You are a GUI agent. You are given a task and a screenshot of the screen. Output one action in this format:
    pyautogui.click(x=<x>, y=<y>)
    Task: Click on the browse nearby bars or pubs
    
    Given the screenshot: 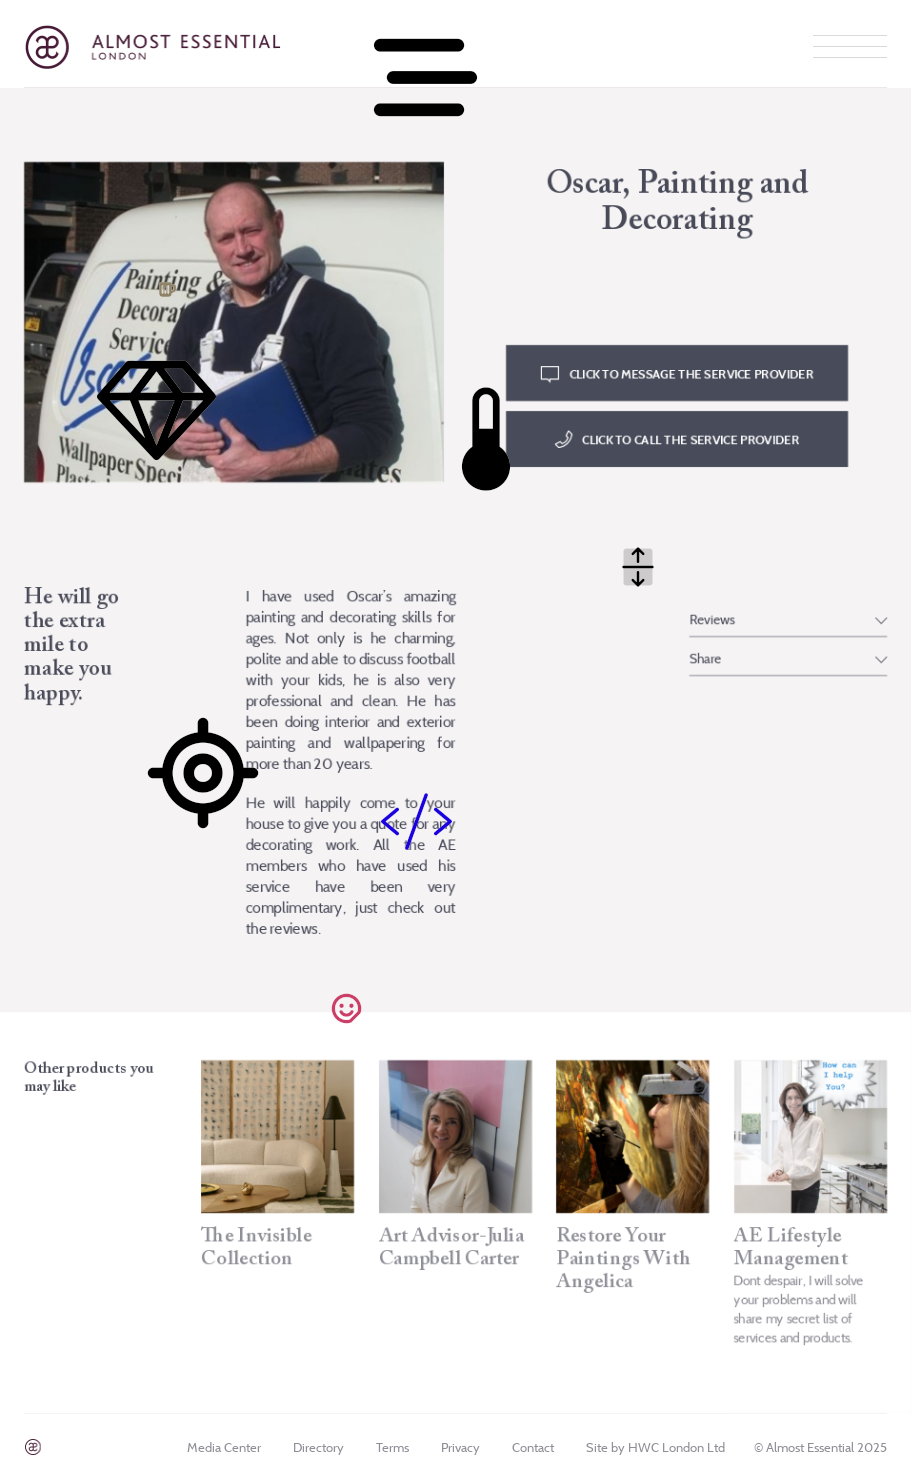 What is the action you would take?
    pyautogui.click(x=166, y=289)
    